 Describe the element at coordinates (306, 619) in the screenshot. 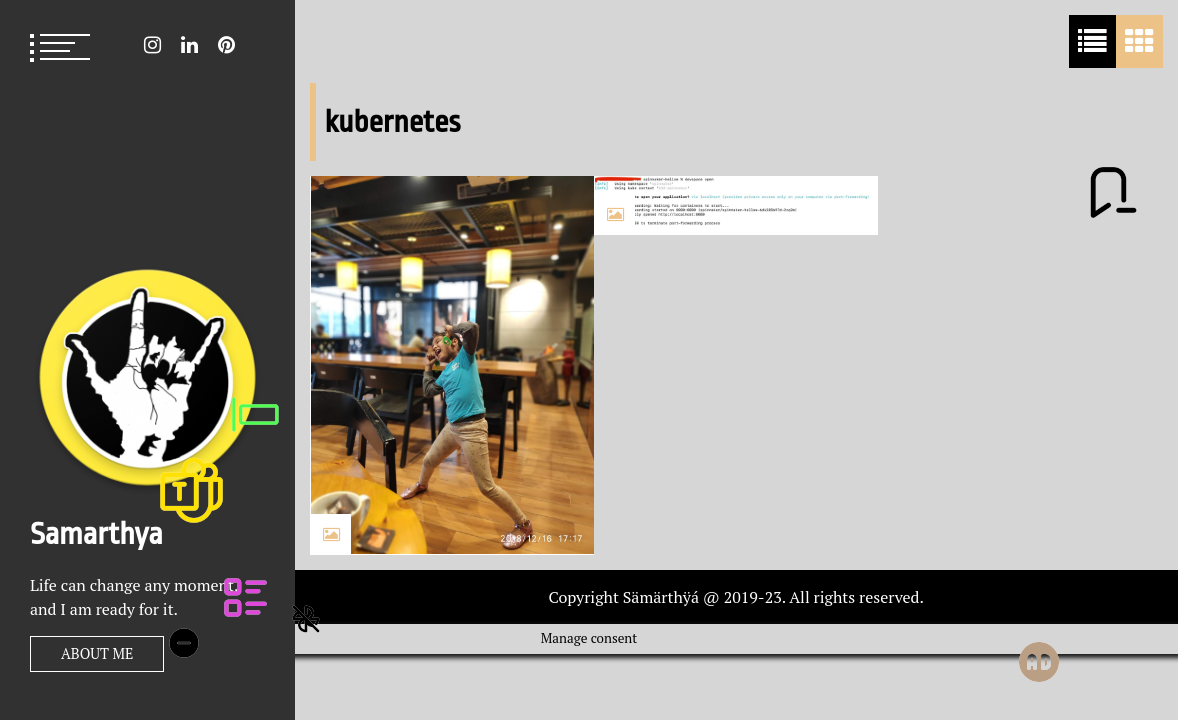

I see `wind energy source disabled or unavailable` at that location.